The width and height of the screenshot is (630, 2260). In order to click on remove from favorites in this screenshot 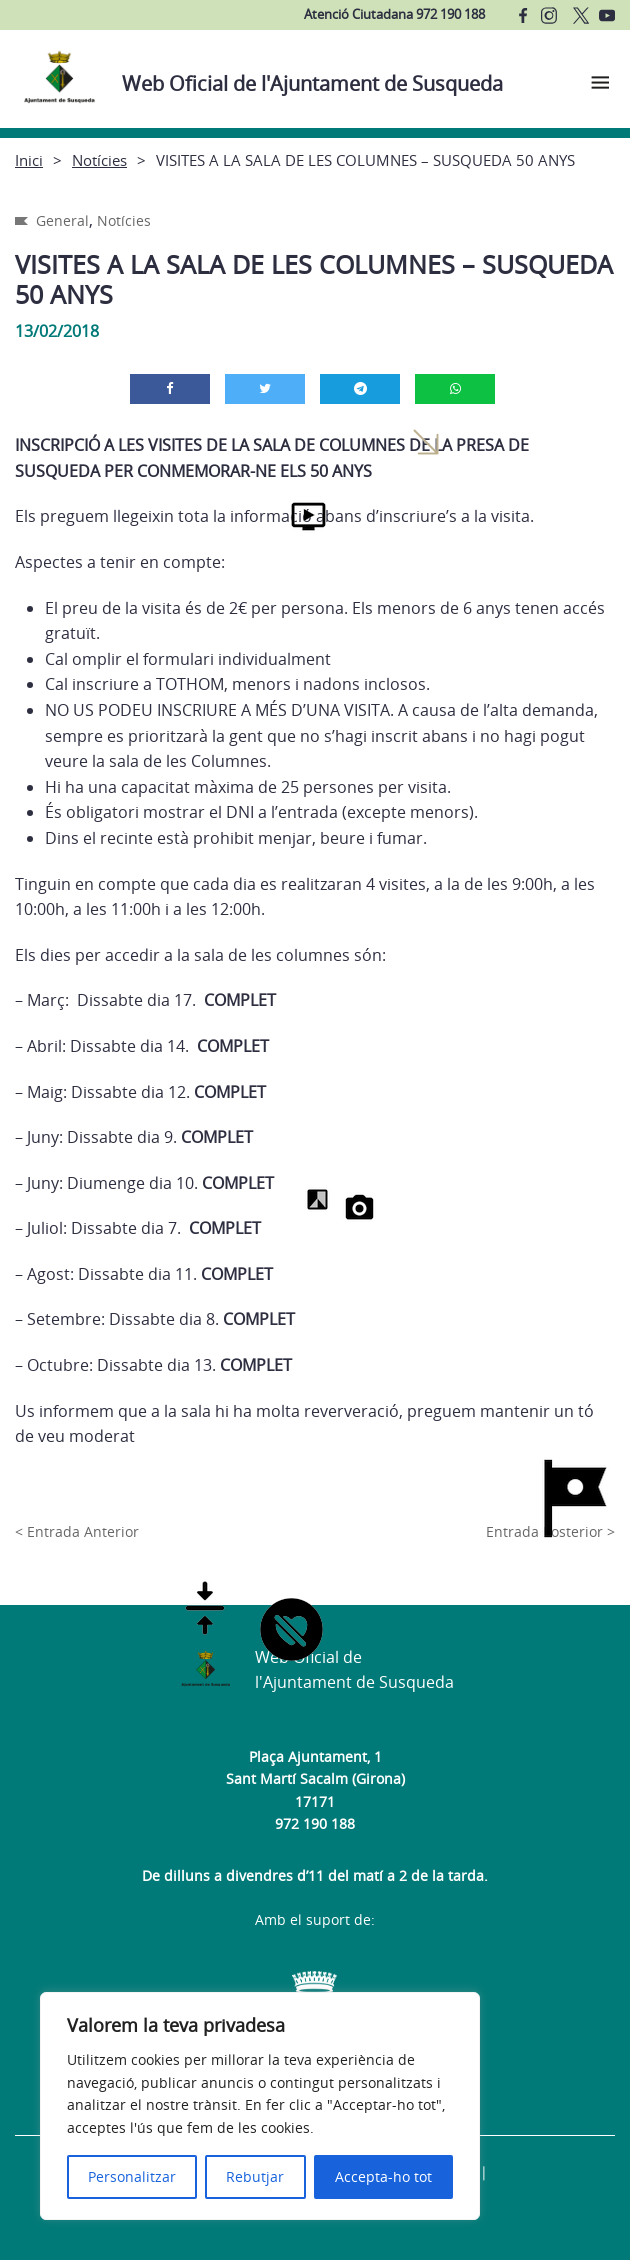, I will do `click(291, 1629)`.